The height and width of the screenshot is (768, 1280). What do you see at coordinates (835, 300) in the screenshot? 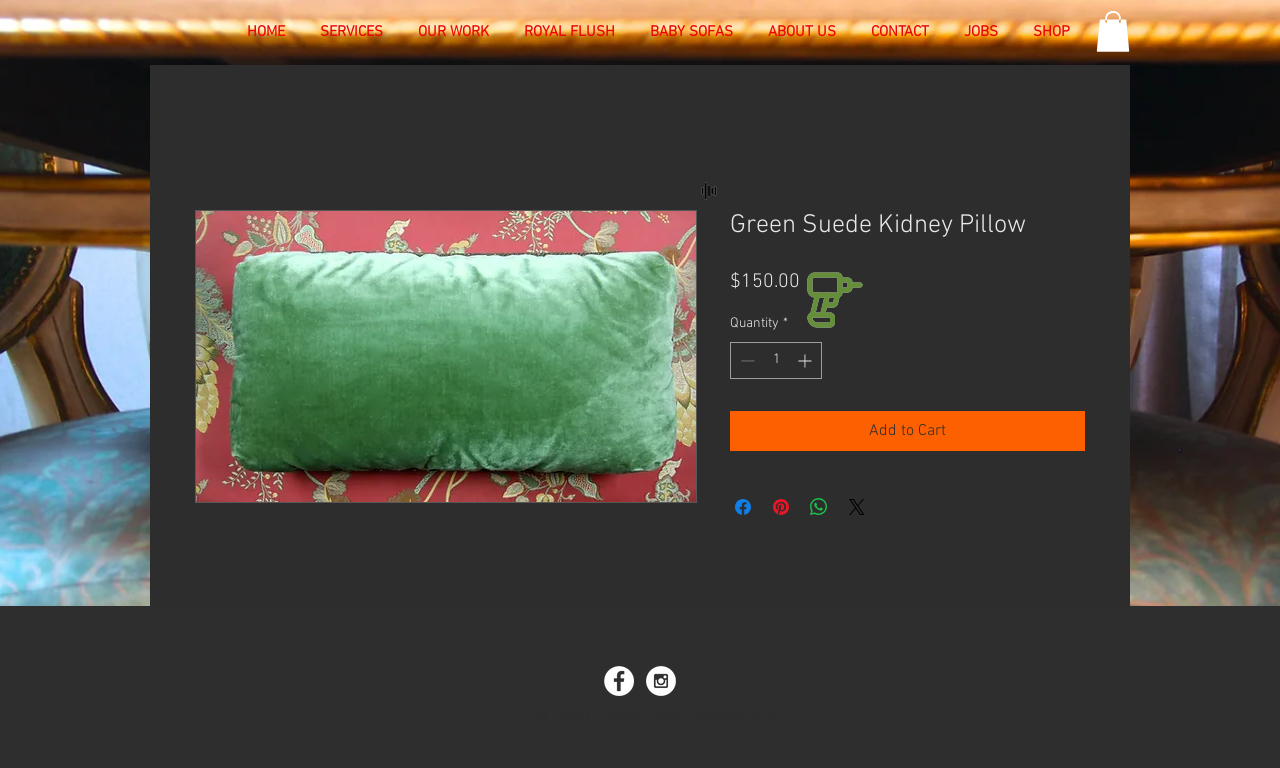
I see `access power tools or hardware category` at bounding box center [835, 300].